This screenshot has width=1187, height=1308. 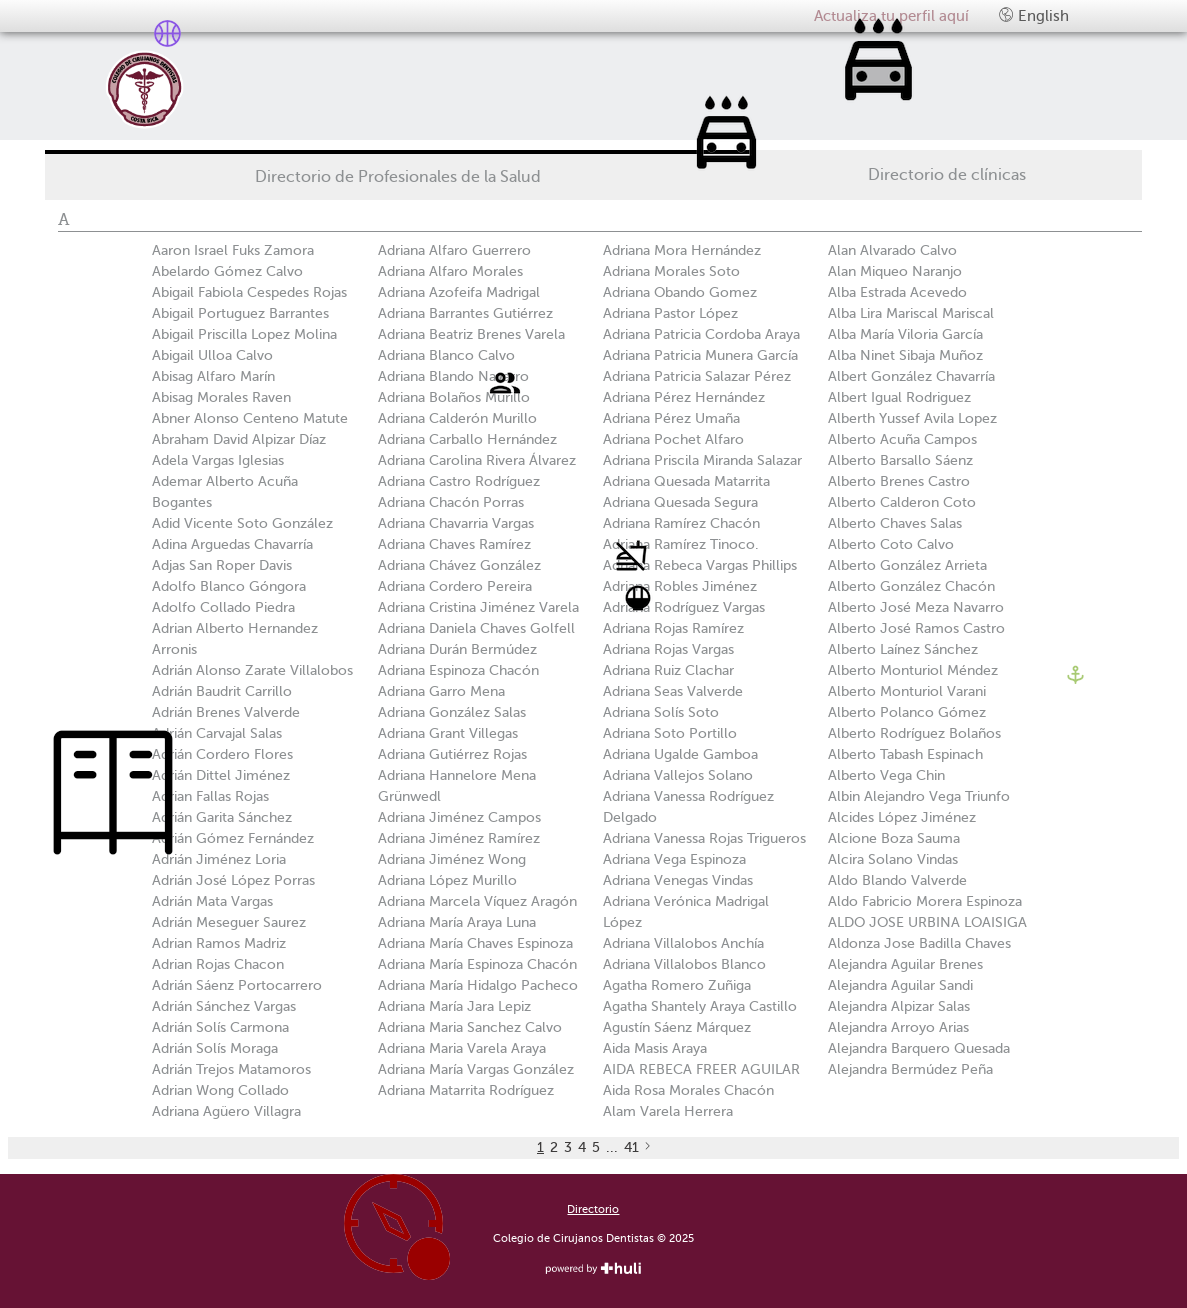 What do you see at coordinates (393, 1223) in the screenshot?
I see `indicates current location on a map` at bounding box center [393, 1223].